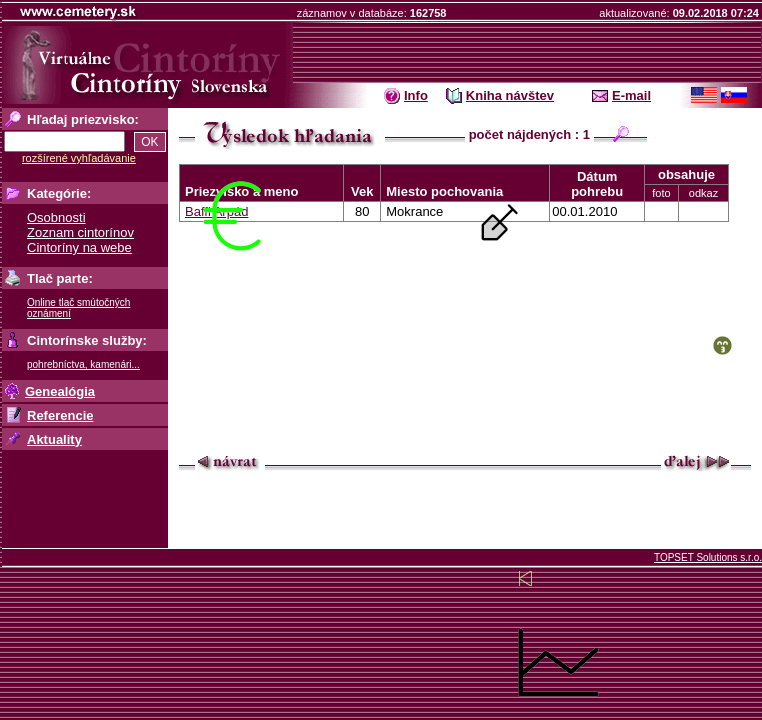 The height and width of the screenshot is (720, 762). Describe the element at coordinates (238, 216) in the screenshot. I see `view or select euro currency` at that location.